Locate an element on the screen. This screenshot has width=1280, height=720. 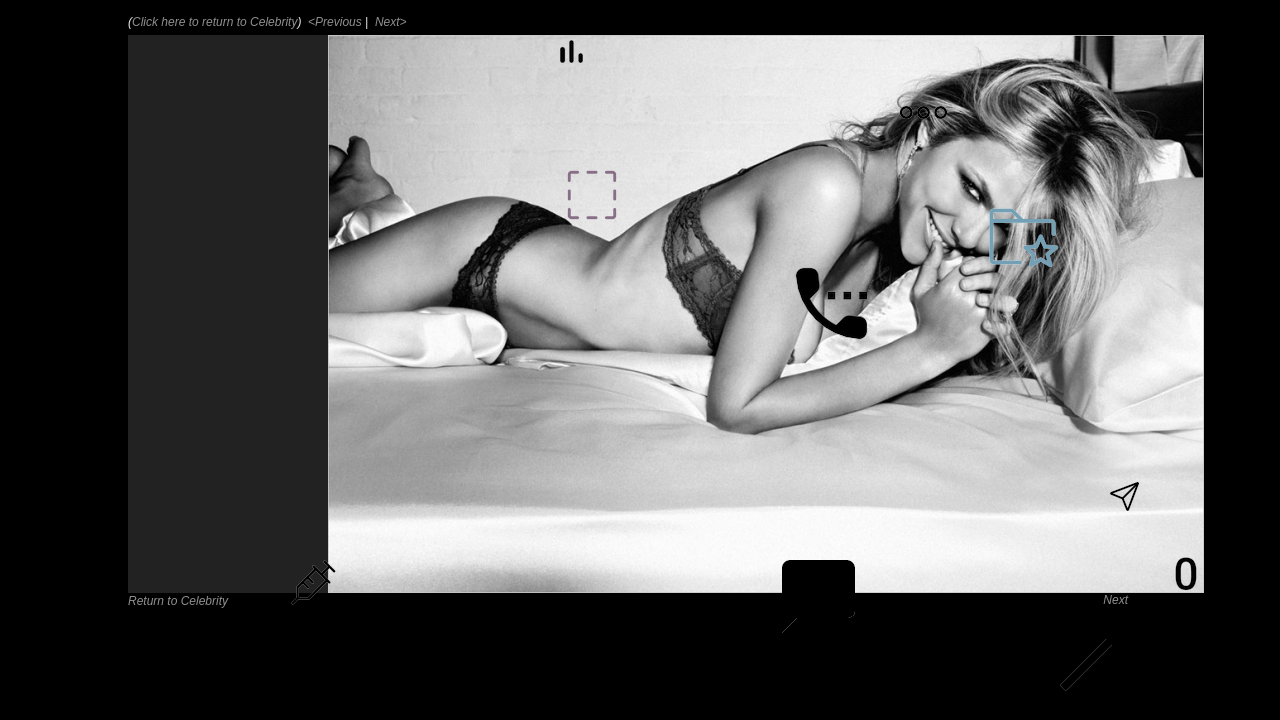
open chat or messaging is located at coordinates (818, 596).